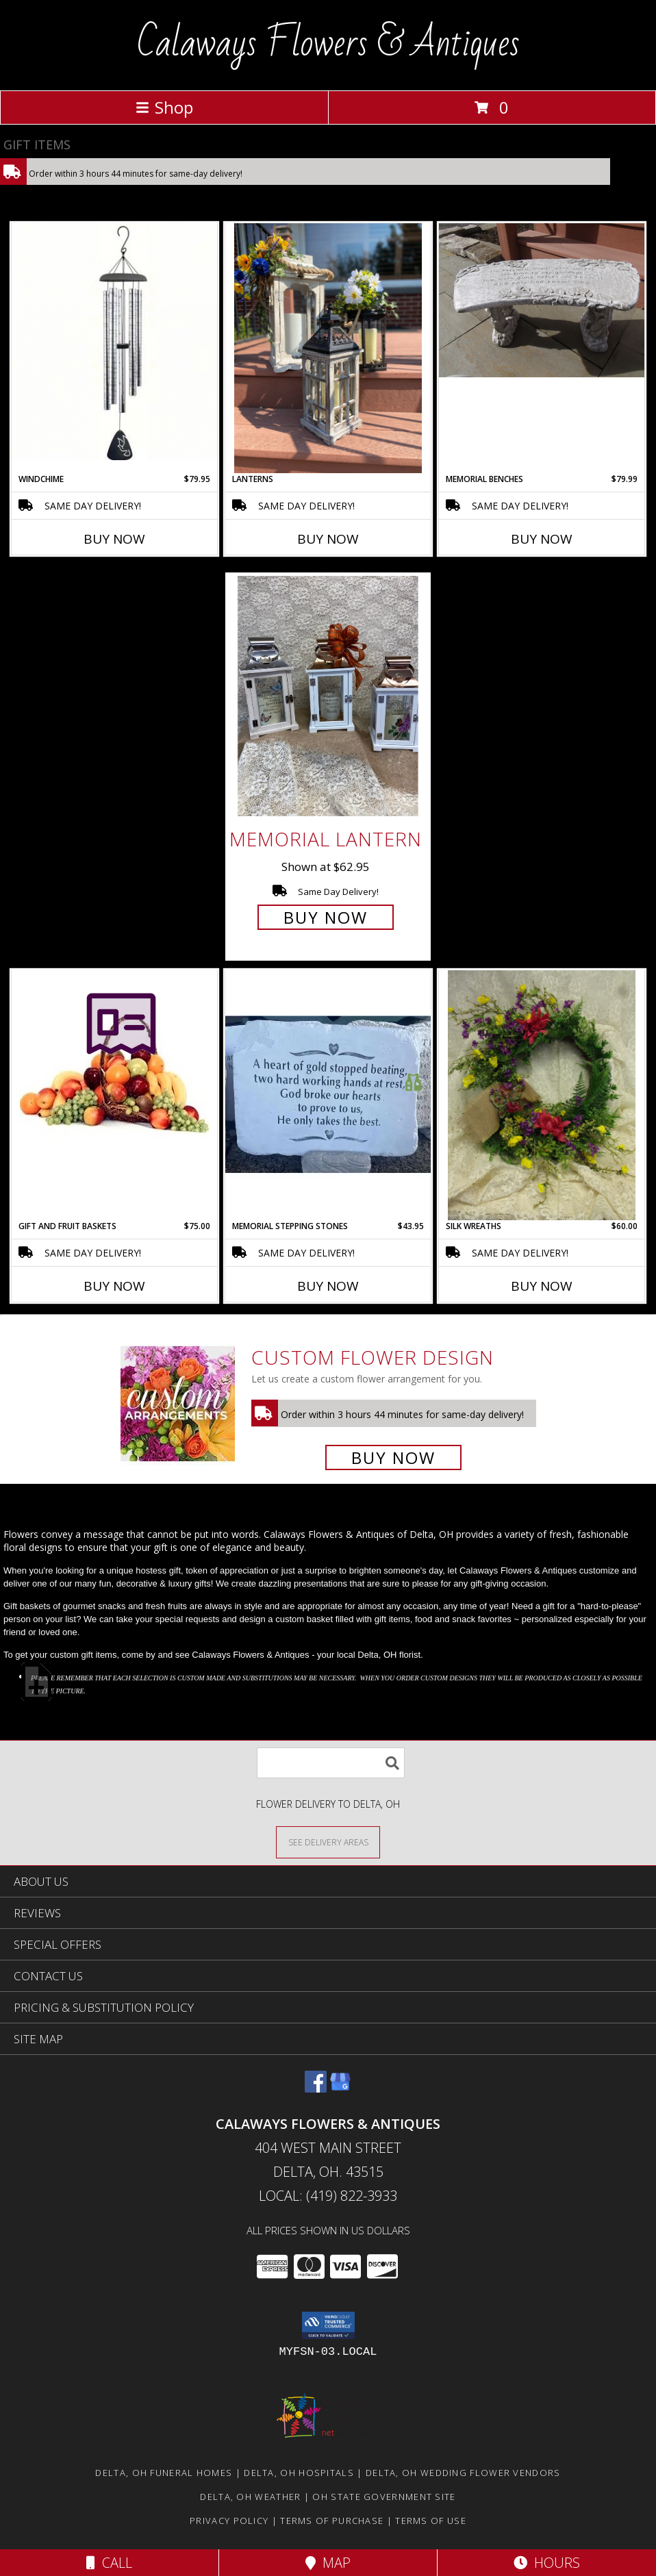 This screenshot has width=656, height=2576. I want to click on create a new note or document, so click(36, 1682).